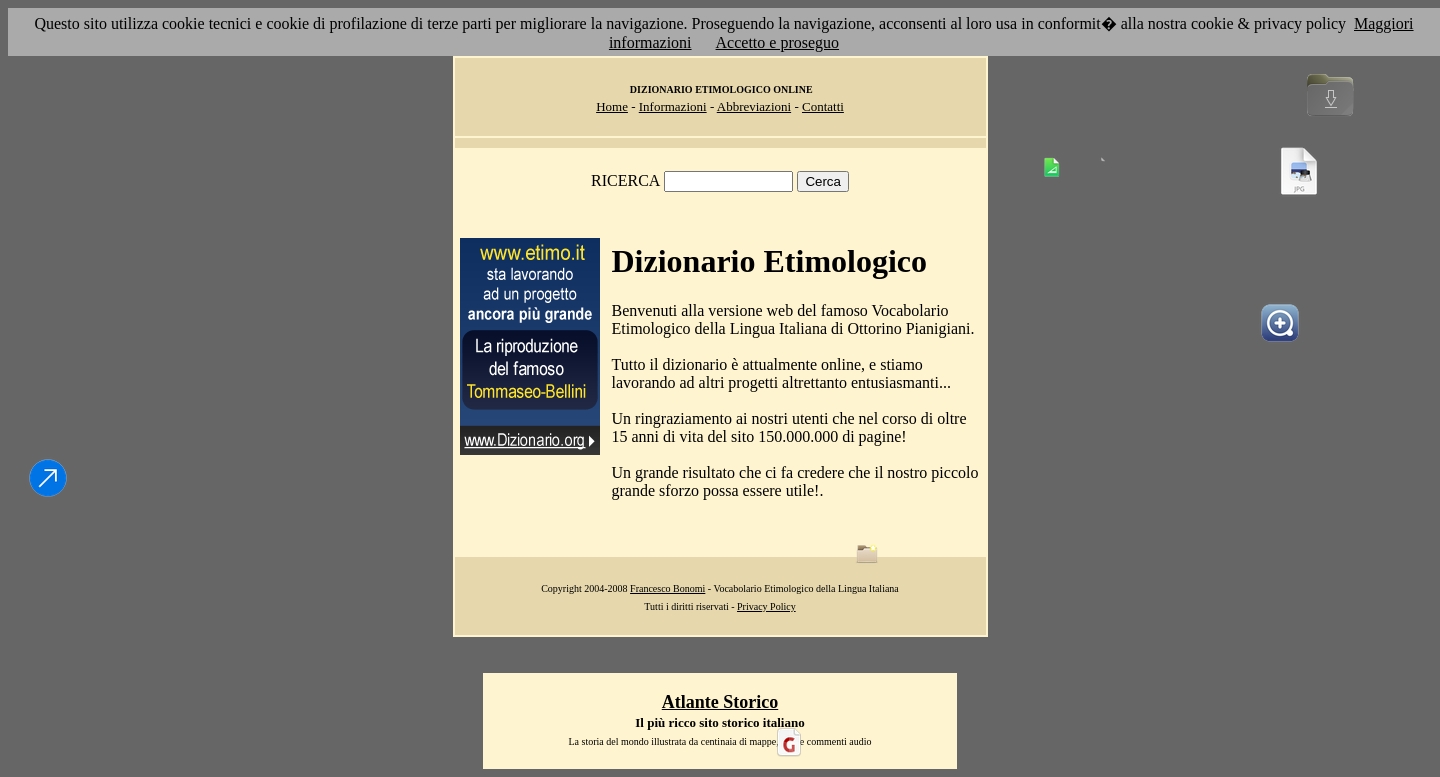 The height and width of the screenshot is (777, 1440). Describe the element at coordinates (789, 742) in the screenshot. I see `a G-code file used for CNC or 3D printing instructions` at that location.